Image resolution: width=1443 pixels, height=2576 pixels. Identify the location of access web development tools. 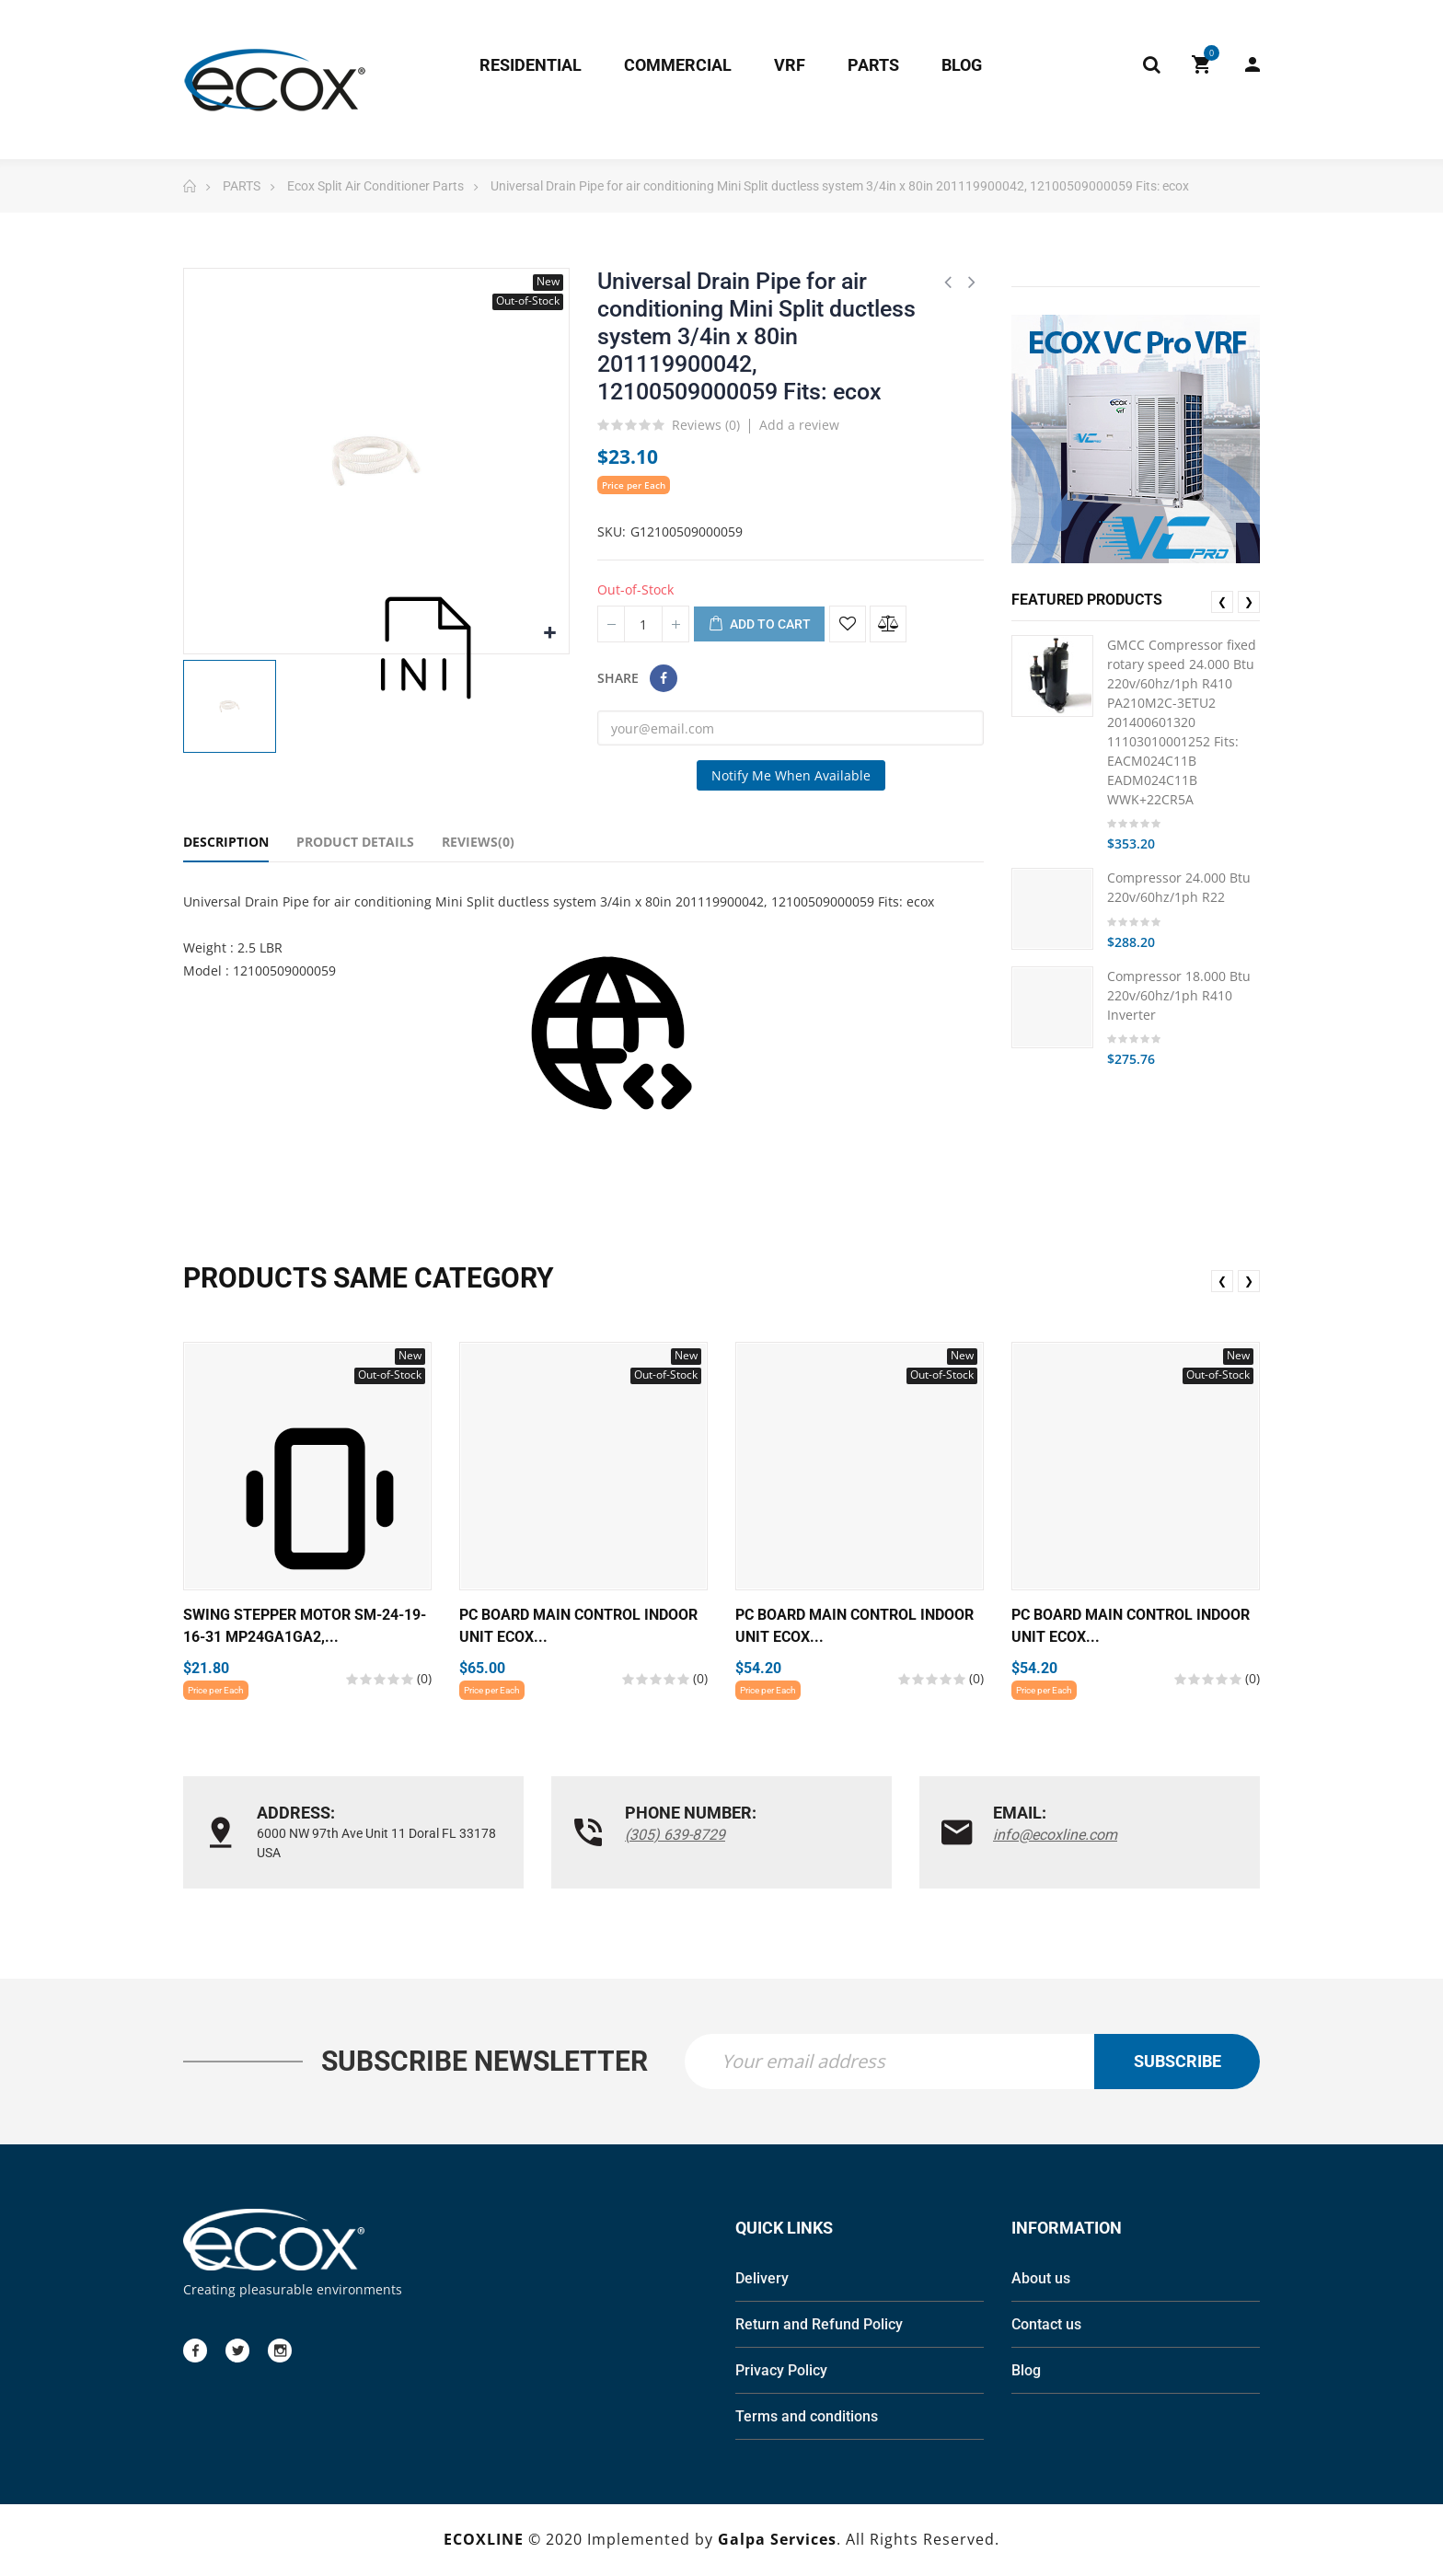
(607, 1033).